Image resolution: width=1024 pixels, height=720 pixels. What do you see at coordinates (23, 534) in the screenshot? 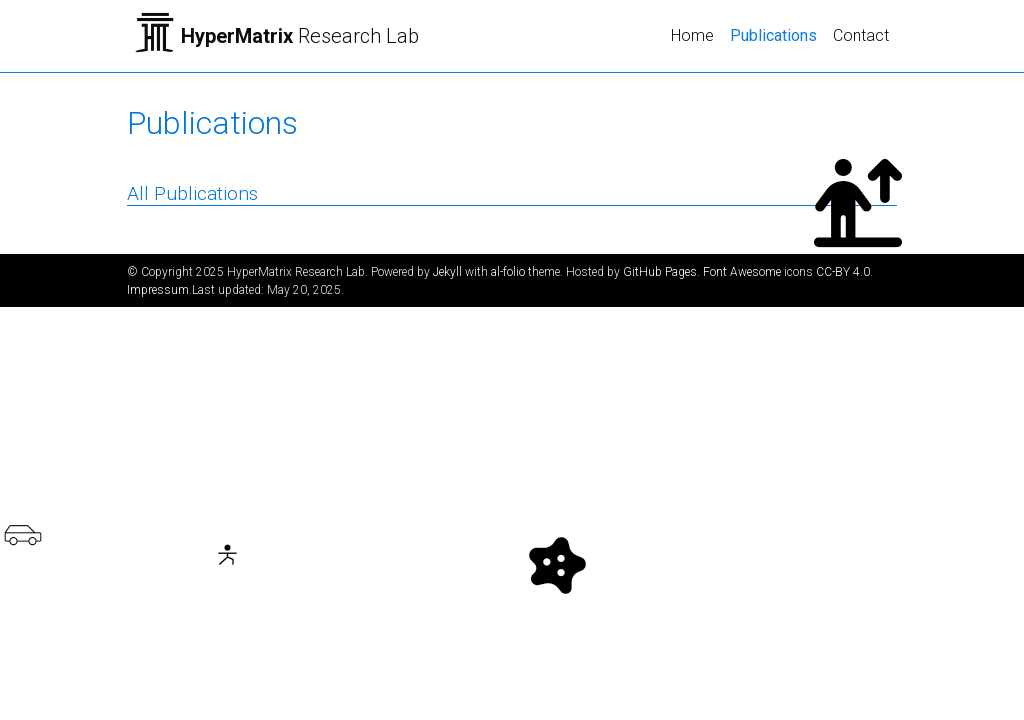
I see `access vehicle or car-related settings` at bounding box center [23, 534].